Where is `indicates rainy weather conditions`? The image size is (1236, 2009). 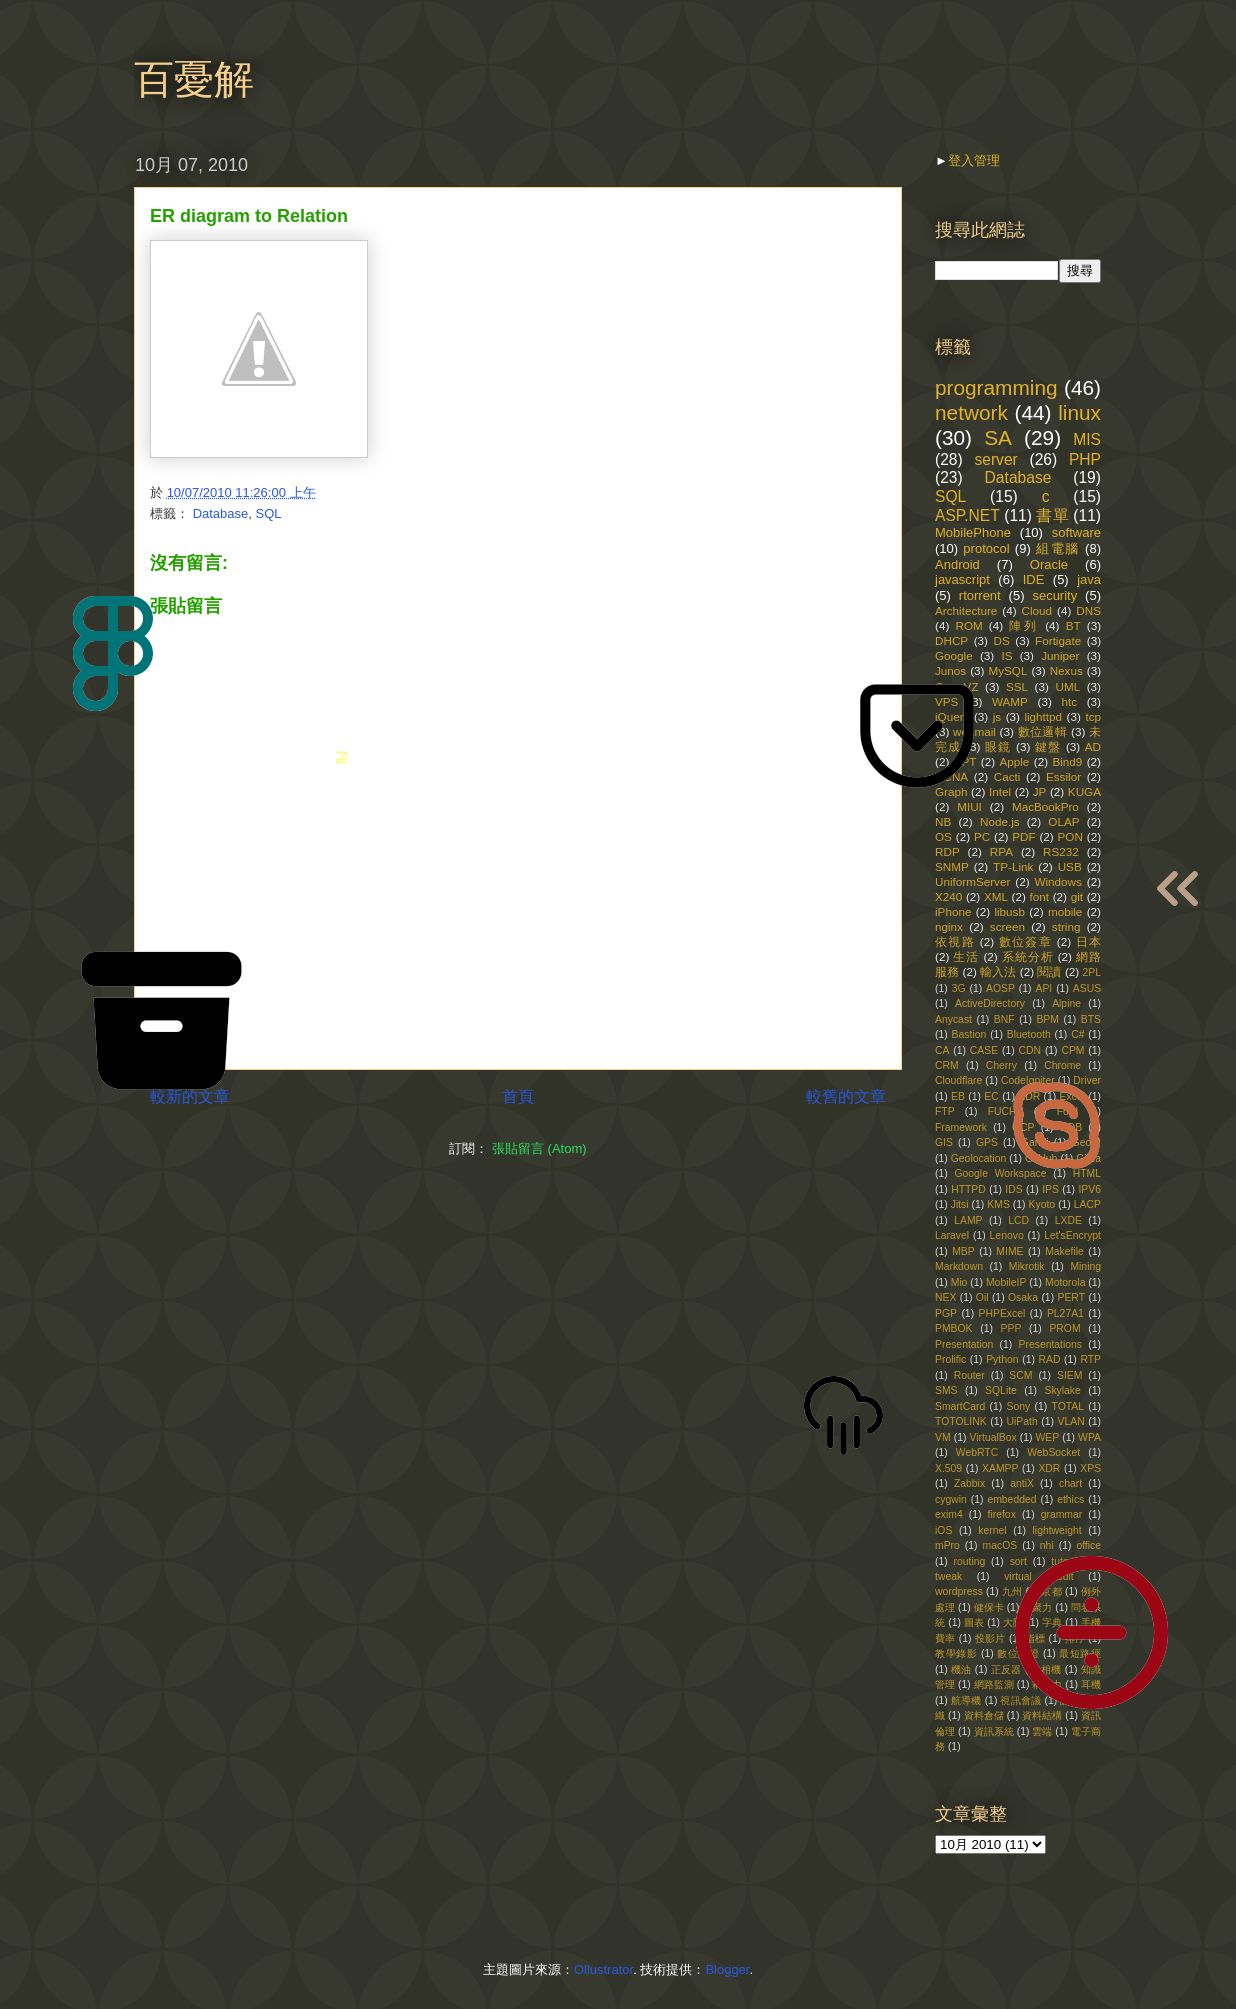 indicates rainy weather conditions is located at coordinates (843, 1415).